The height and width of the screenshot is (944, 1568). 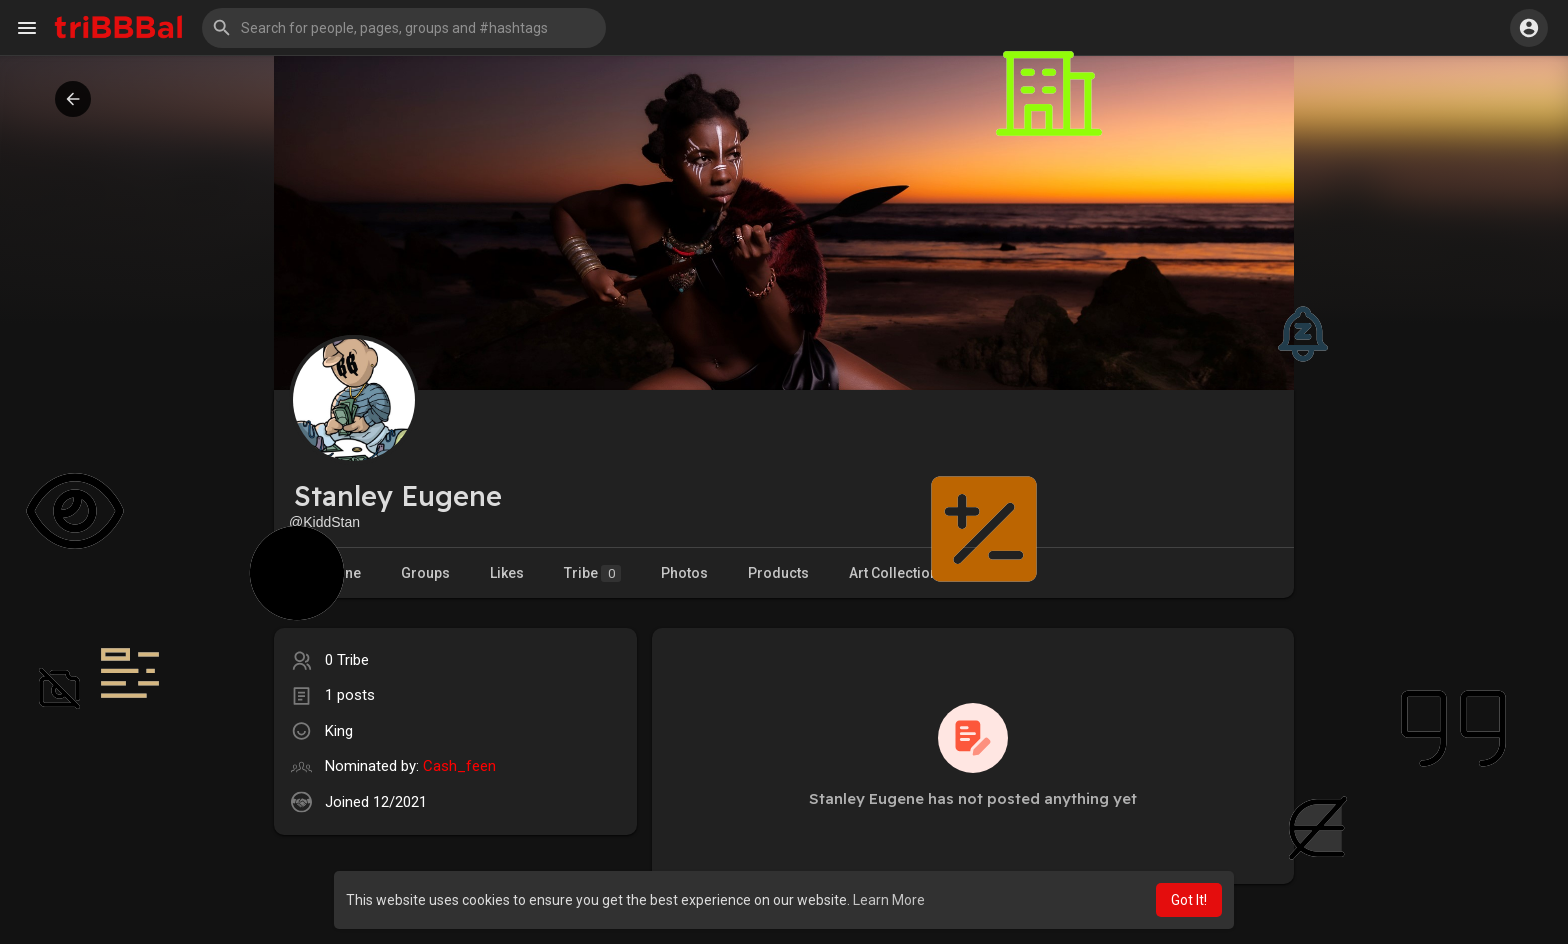 What do you see at coordinates (1318, 828) in the screenshot?
I see `indicates an item is not a member of a set` at bounding box center [1318, 828].